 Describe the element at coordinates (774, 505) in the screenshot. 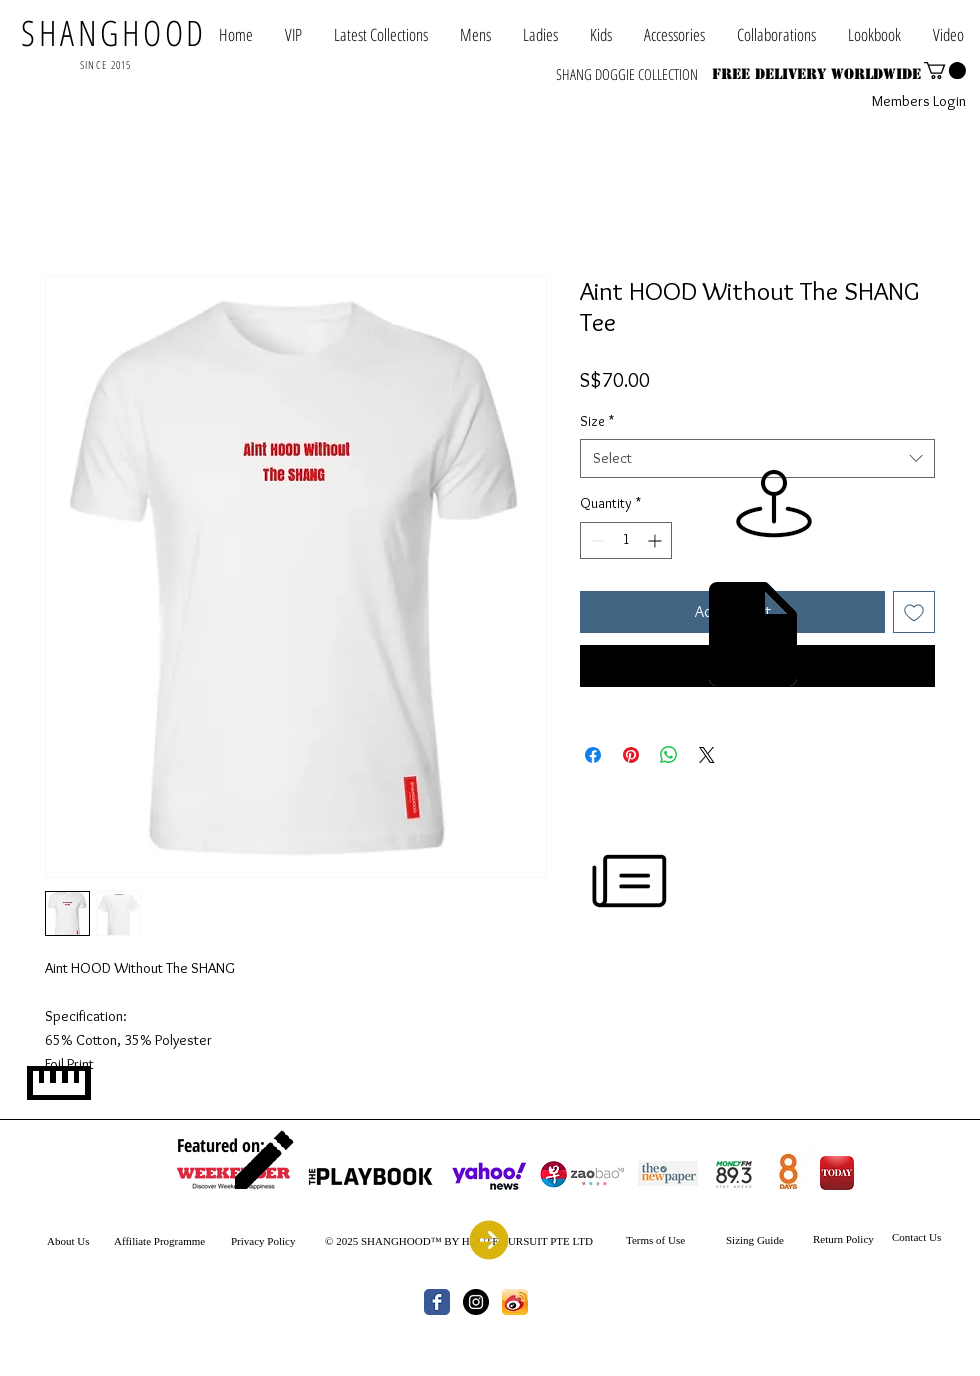

I see `view location area or radius` at that location.